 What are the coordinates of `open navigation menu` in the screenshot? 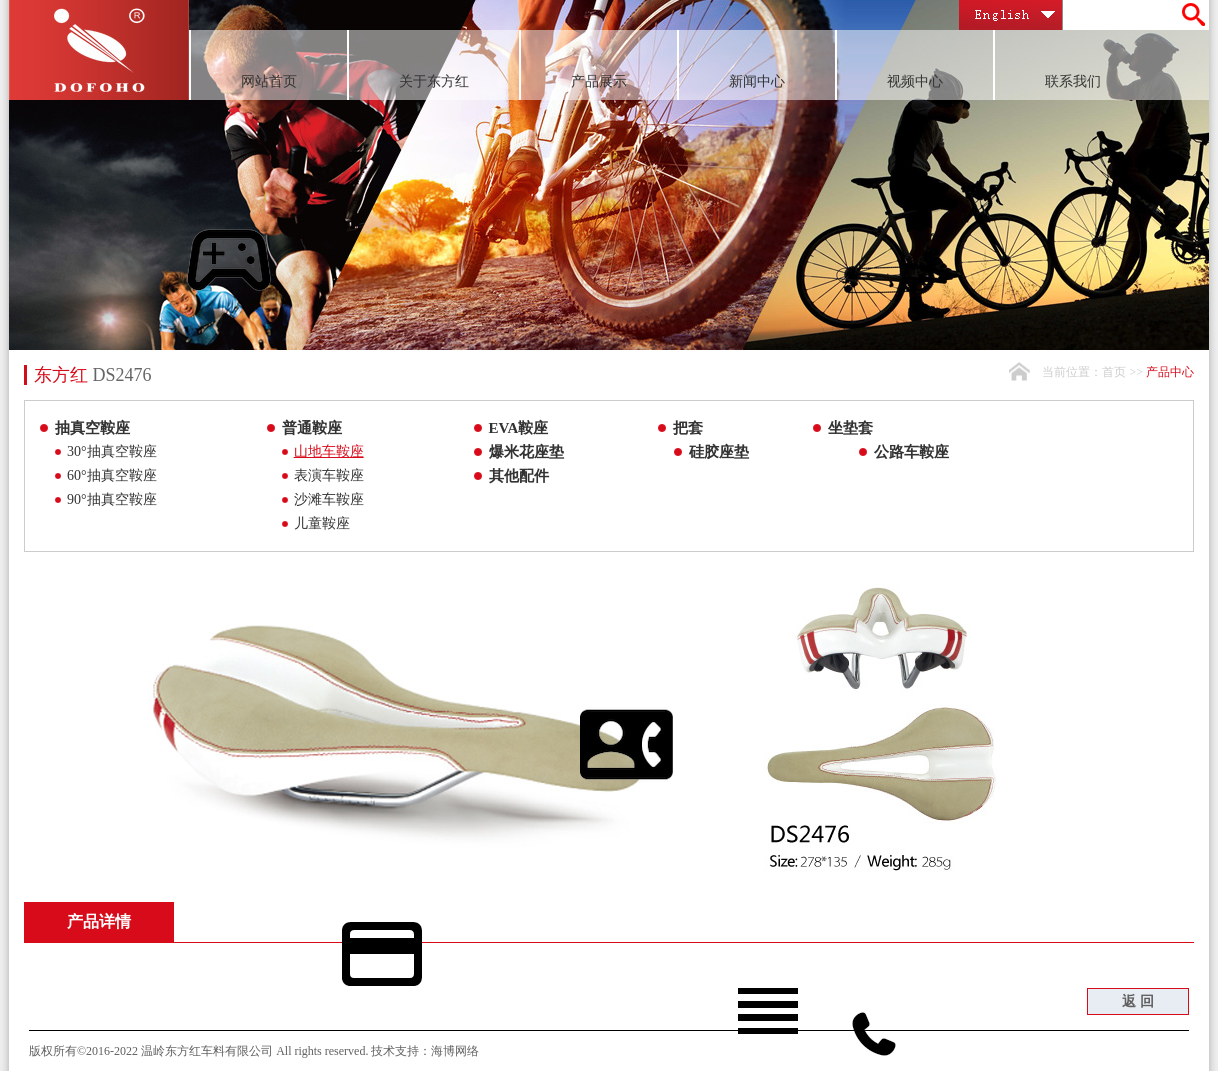 It's located at (768, 1011).